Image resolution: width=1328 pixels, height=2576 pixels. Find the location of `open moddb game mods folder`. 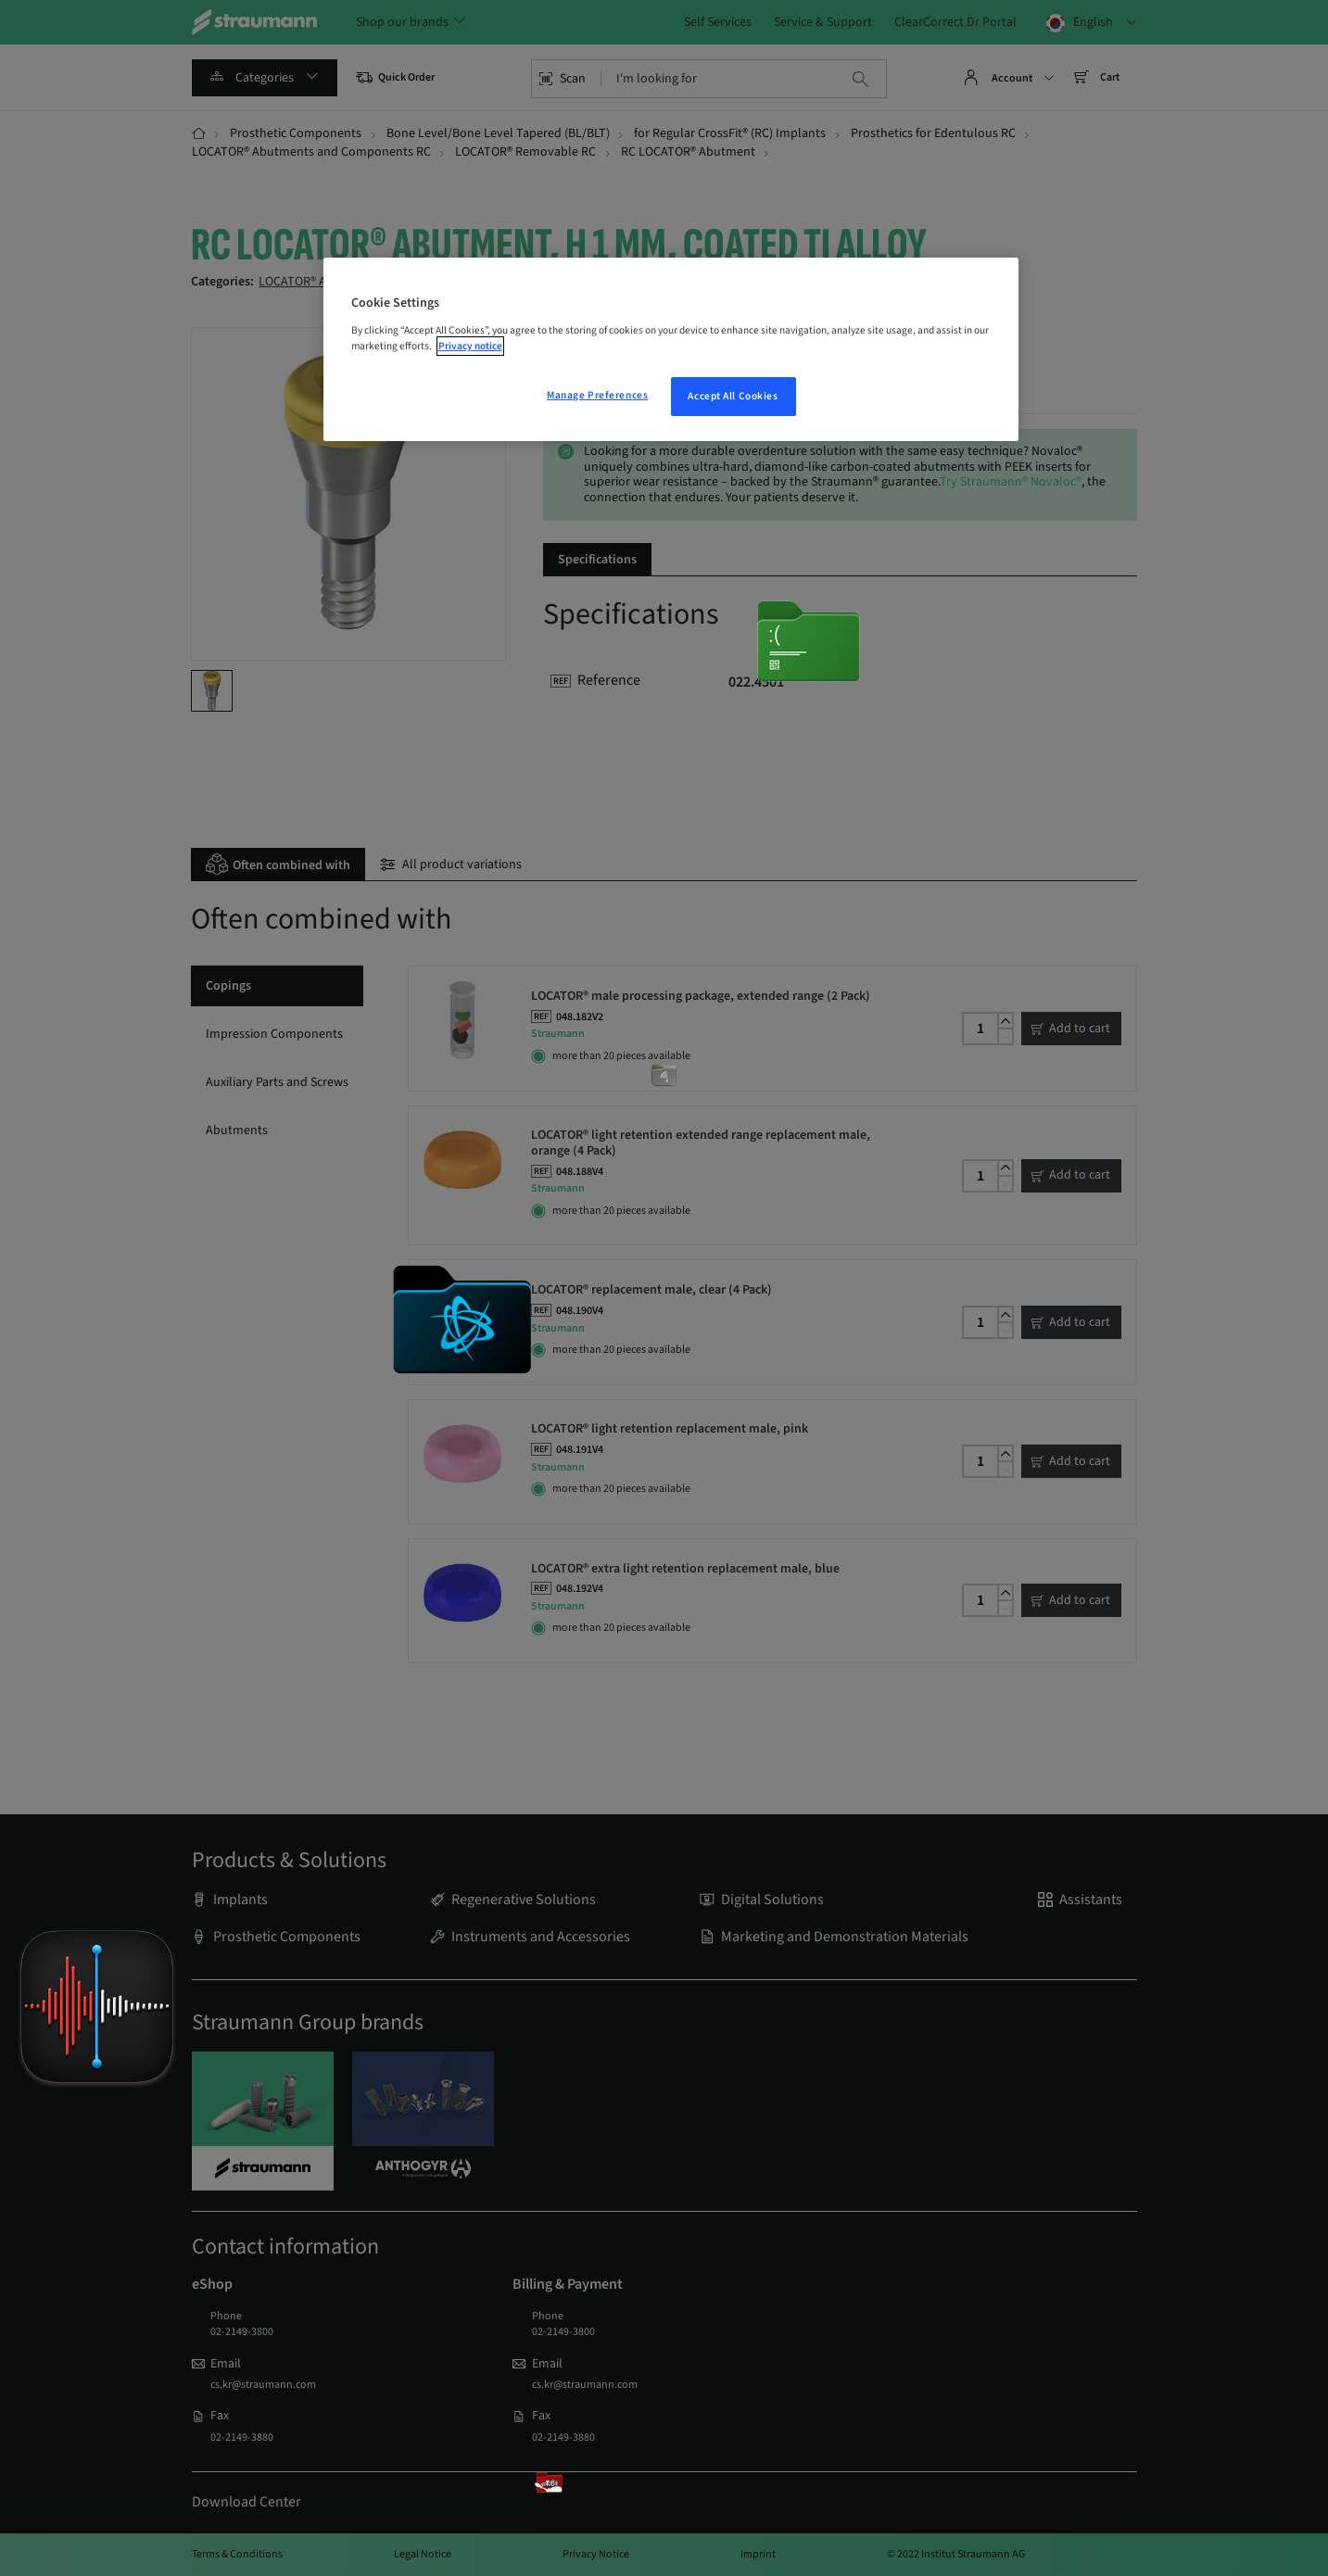

open moddb game mods folder is located at coordinates (549, 2482).